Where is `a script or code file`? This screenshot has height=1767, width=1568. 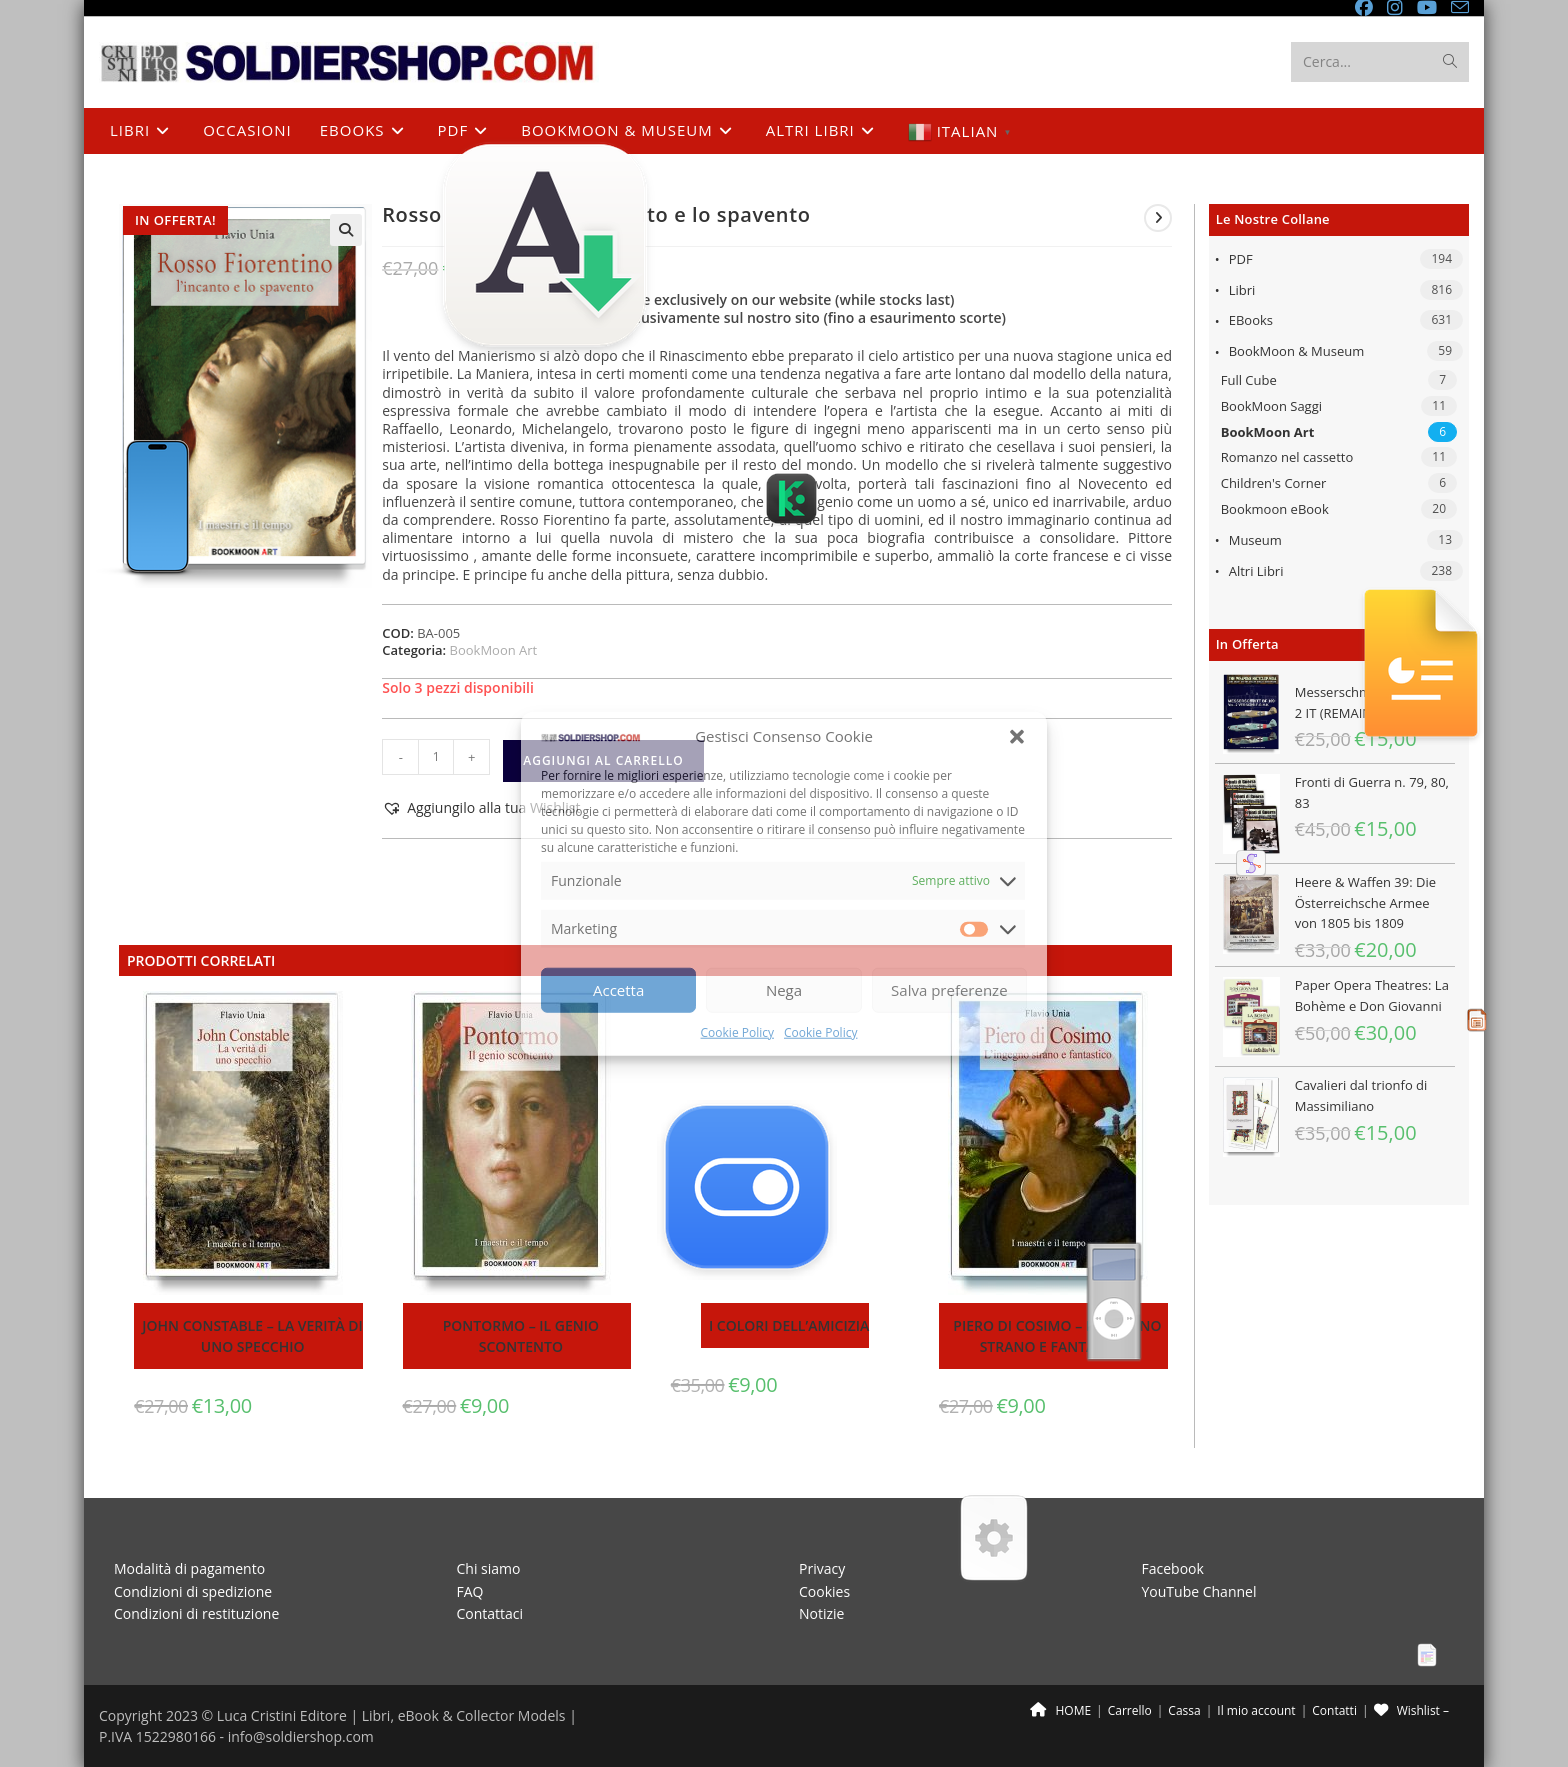 a script or code file is located at coordinates (1427, 1655).